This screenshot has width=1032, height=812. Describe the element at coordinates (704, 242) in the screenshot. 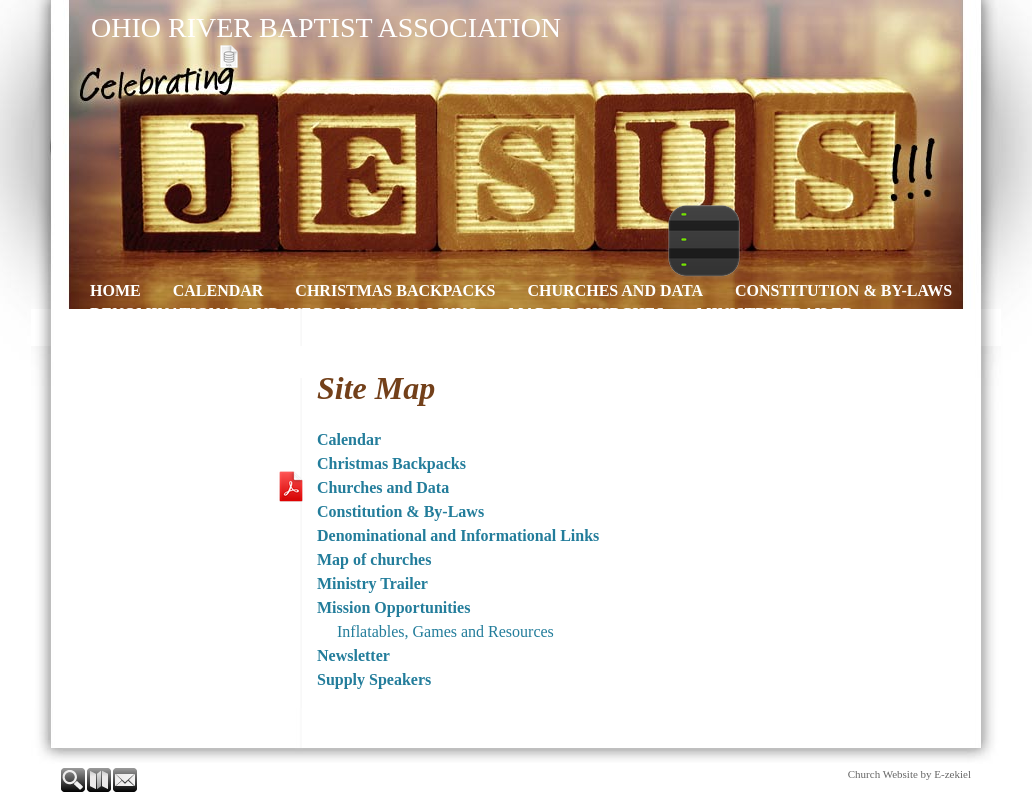

I see `access network server preferences` at that location.